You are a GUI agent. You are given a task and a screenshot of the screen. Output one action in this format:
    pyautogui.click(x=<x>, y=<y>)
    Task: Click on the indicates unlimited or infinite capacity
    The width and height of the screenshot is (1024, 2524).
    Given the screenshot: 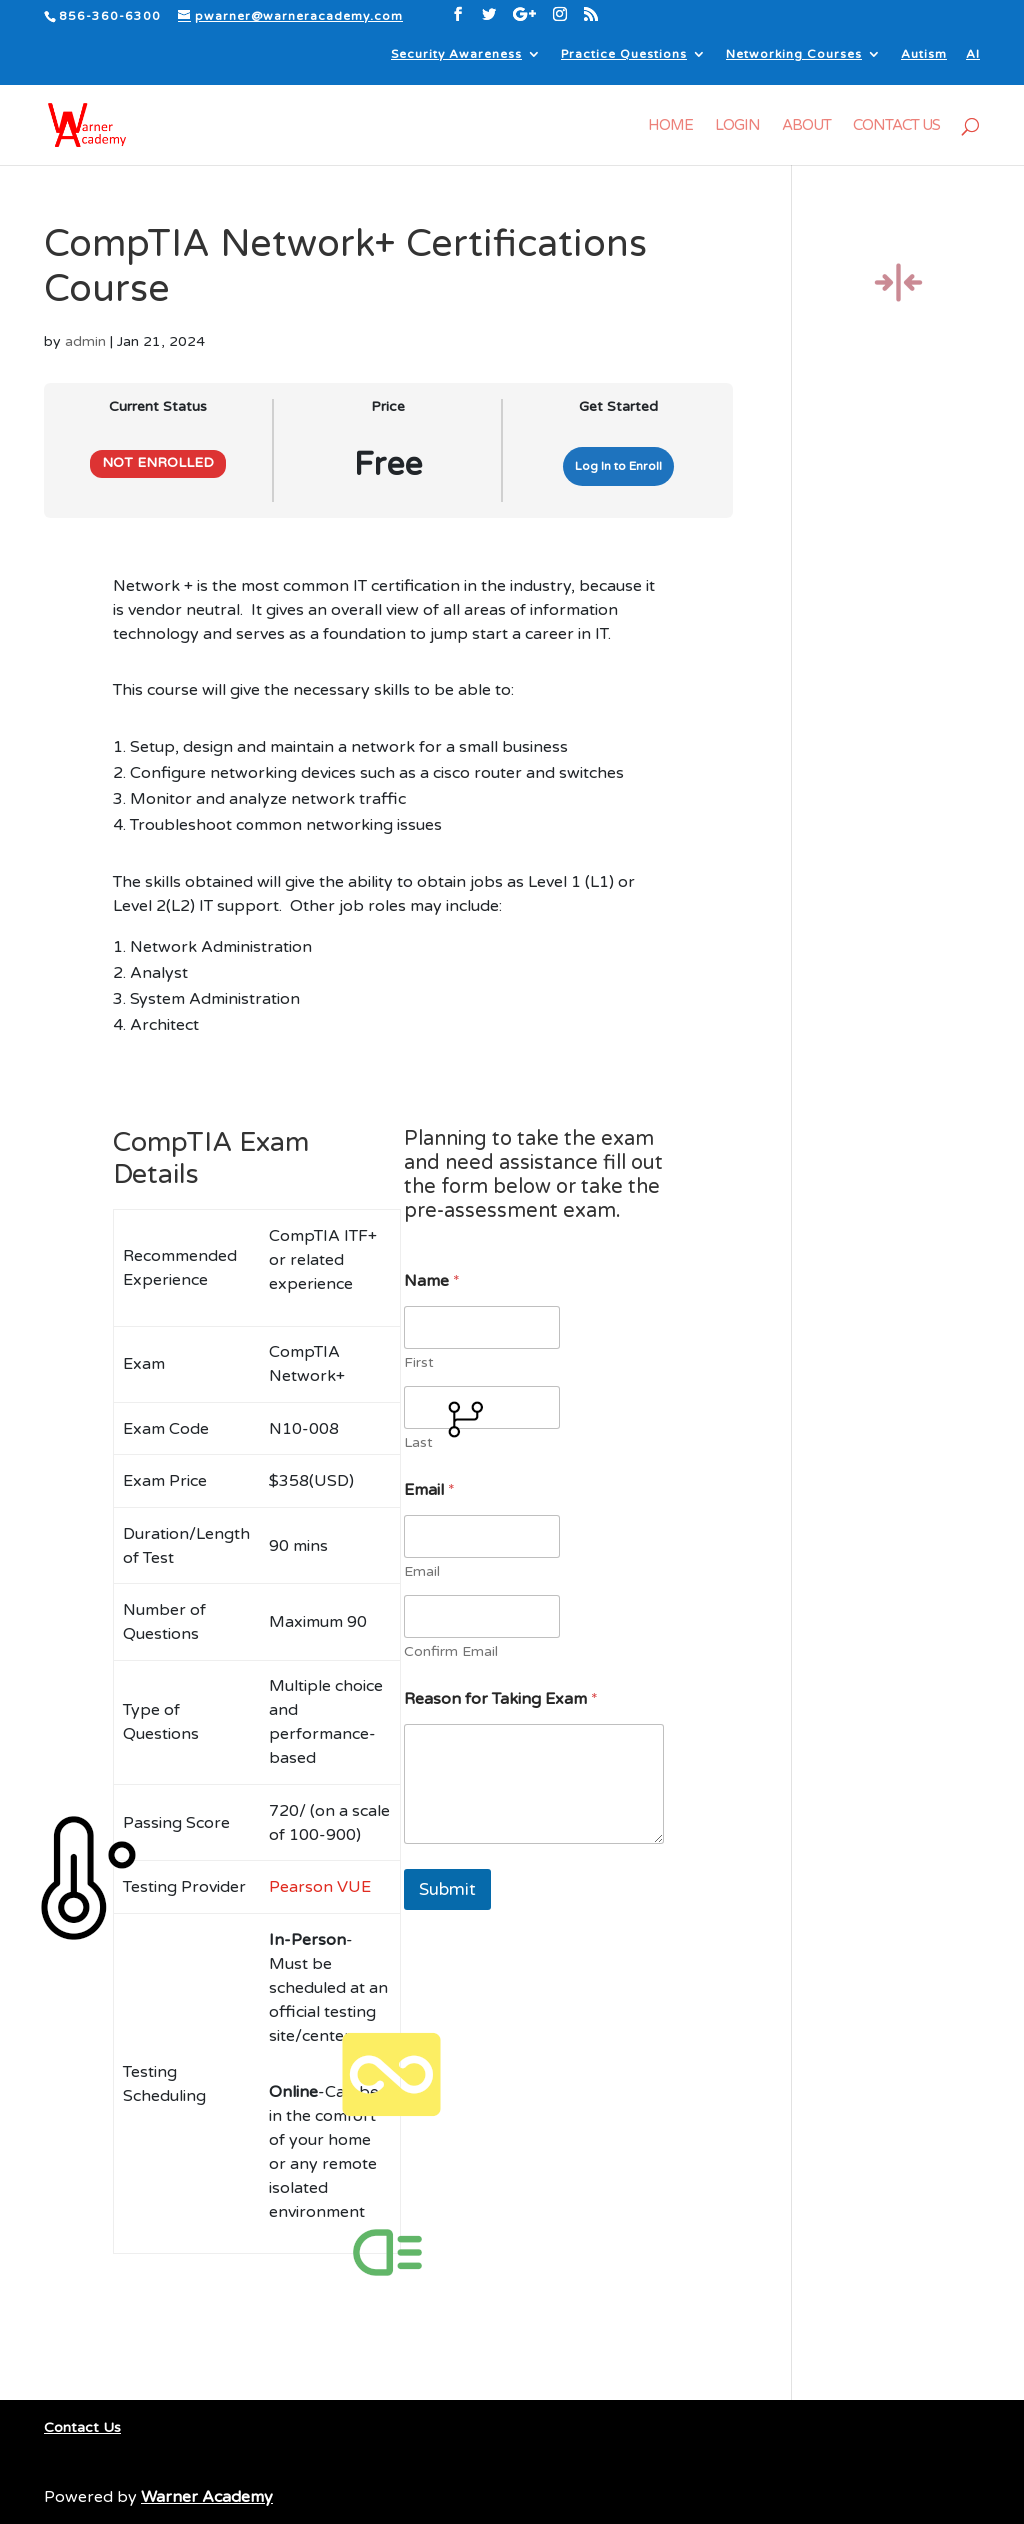 What is the action you would take?
    pyautogui.click(x=391, y=2074)
    